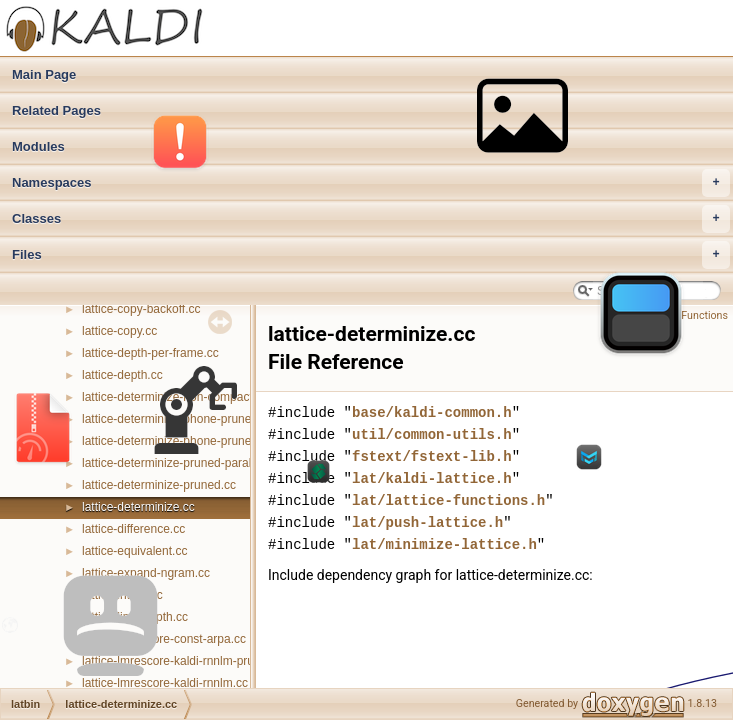 Image resolution: width=733 pixels, height=720 pixels. Describe the element at coordinates (522, 118) in the screenshot. I see `preview image or photo settings` at that location.